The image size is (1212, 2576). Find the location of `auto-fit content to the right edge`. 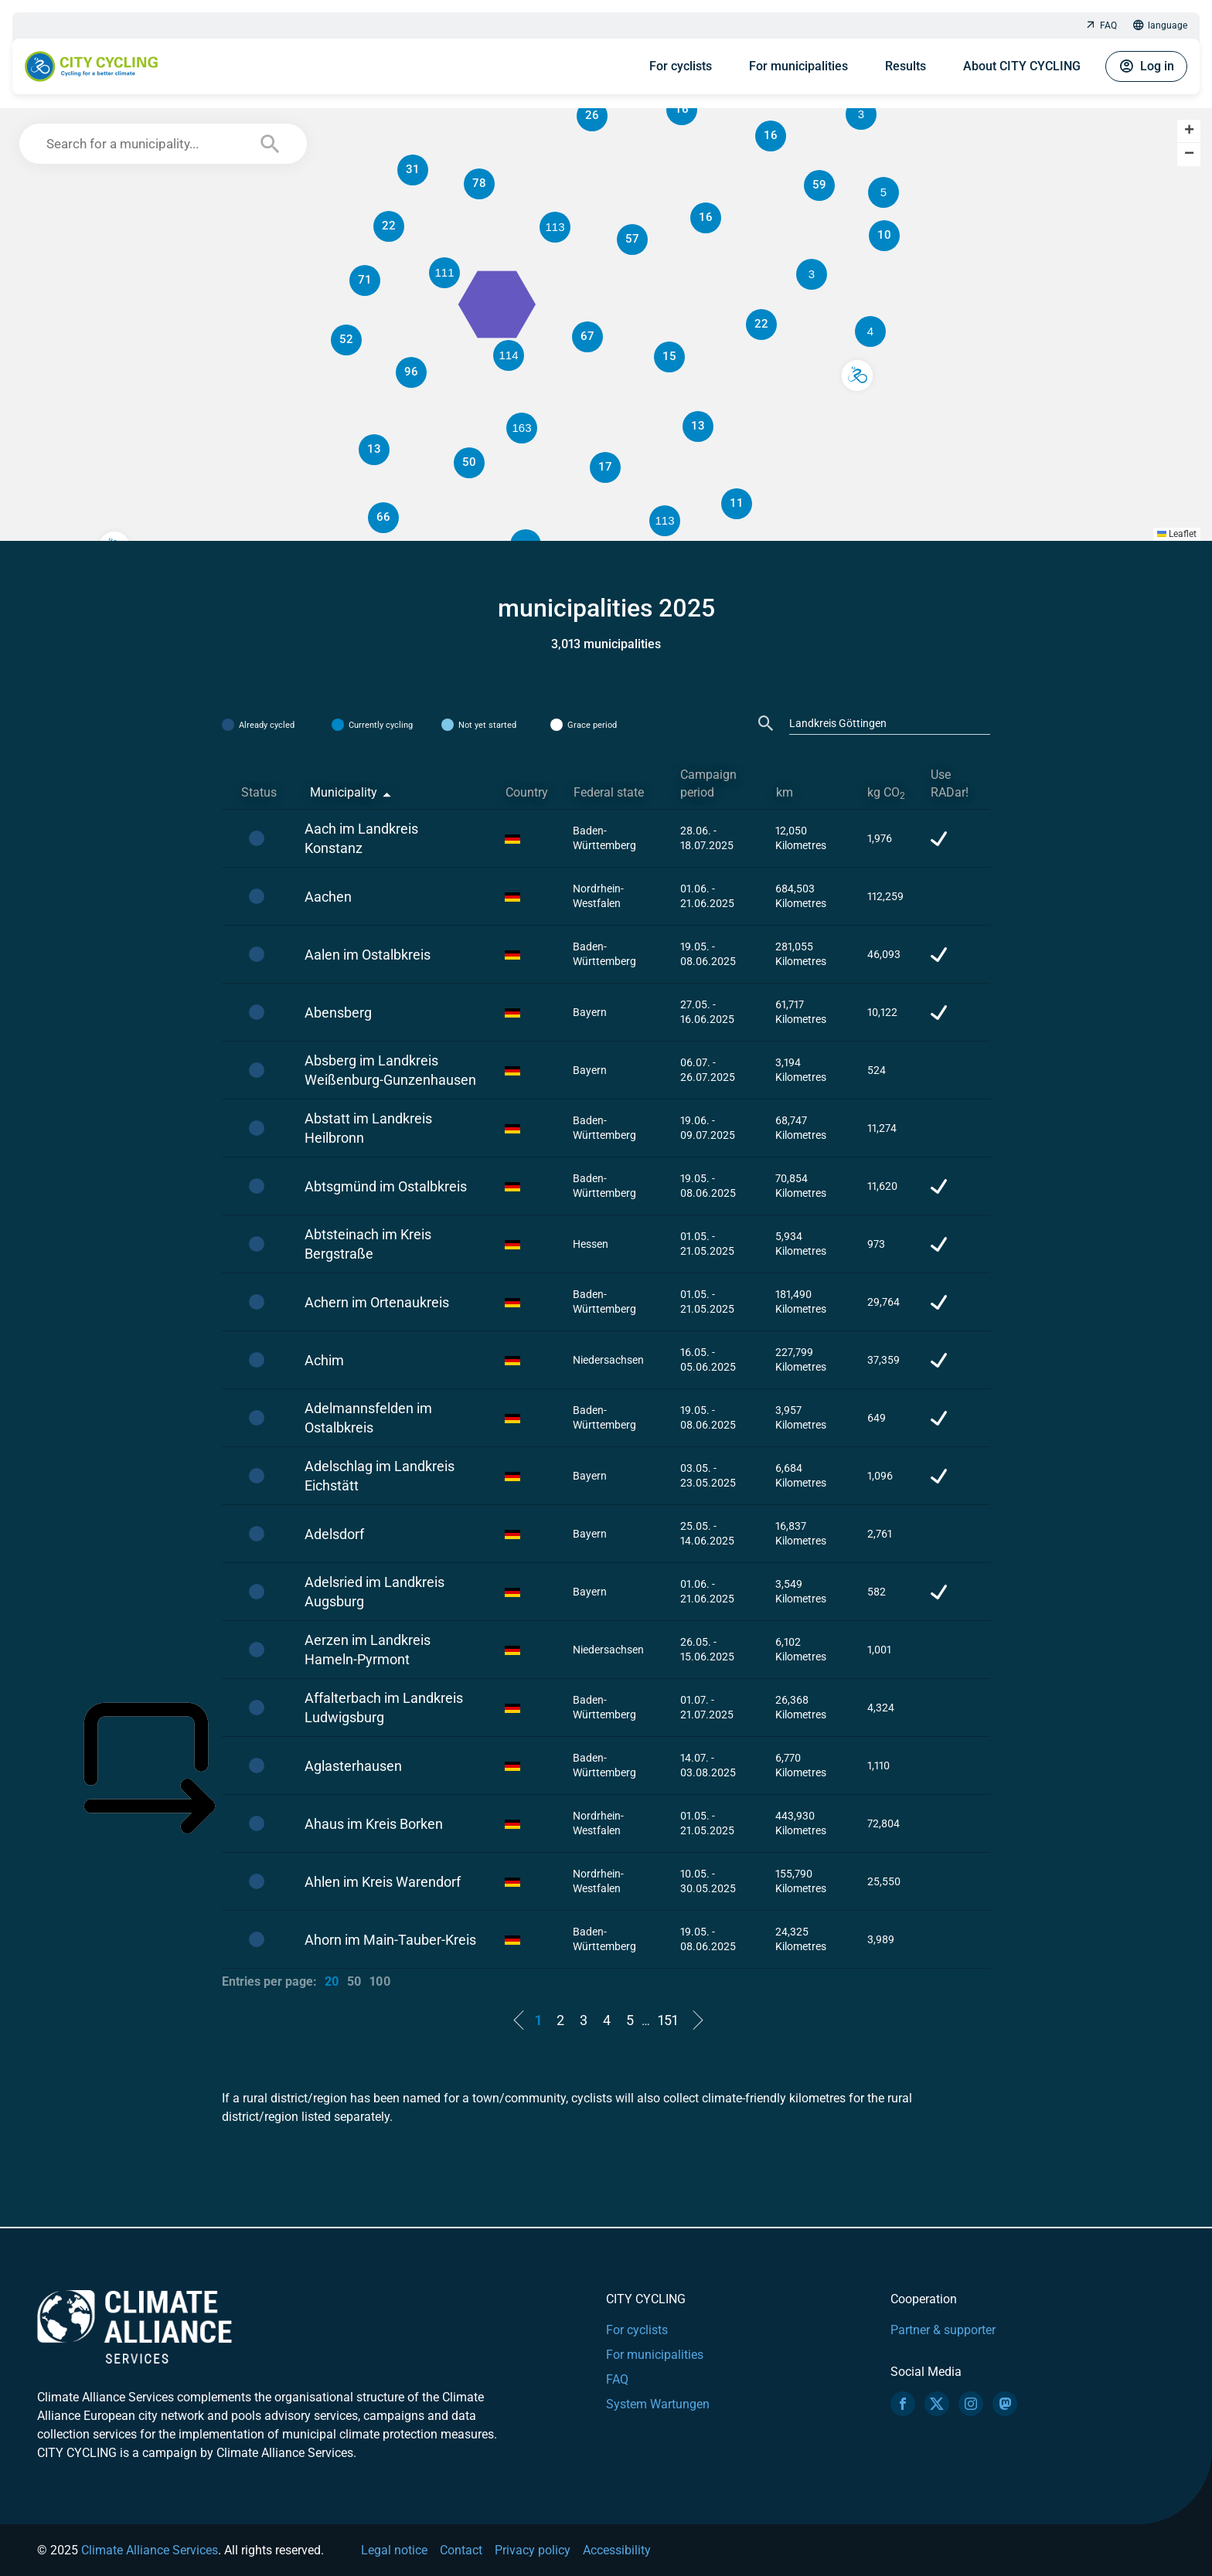

auto-fit content to the right edge is located at coordinates (146, 1765).